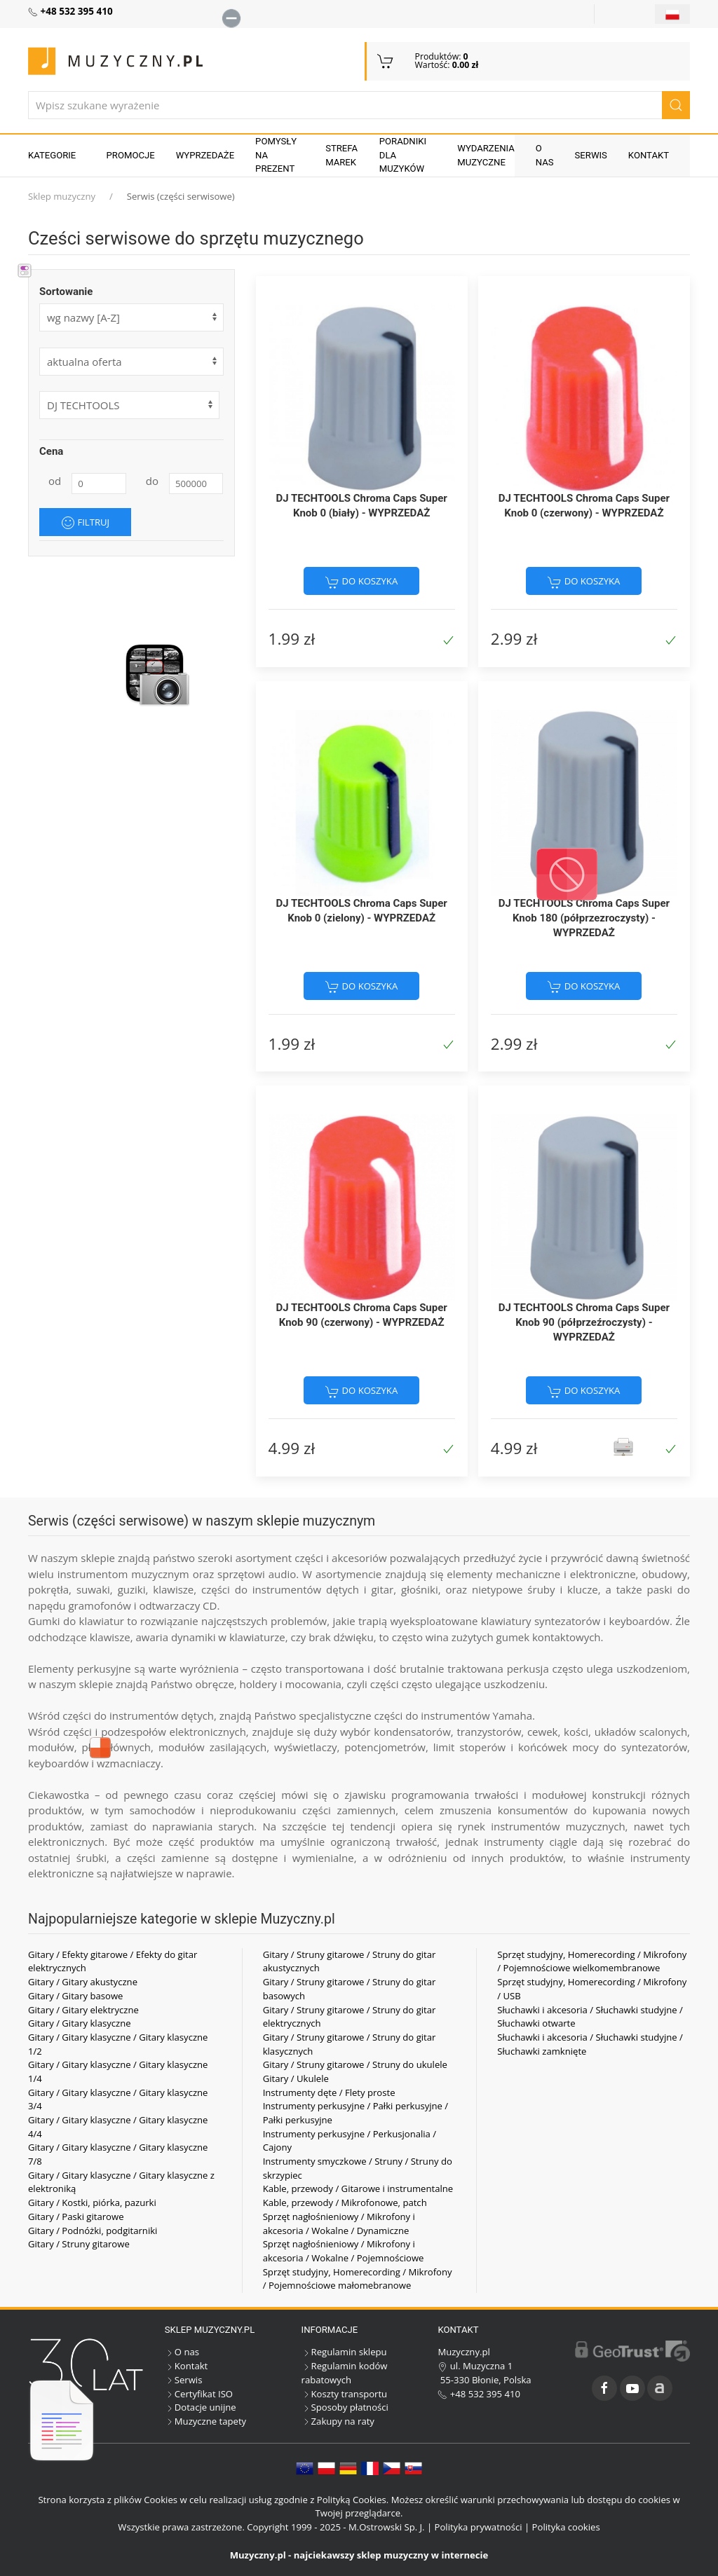 Image resolution: width=718 pixels, height=2576 pixels. I want to click on open developer tools or IDE, so click(62, 2420).